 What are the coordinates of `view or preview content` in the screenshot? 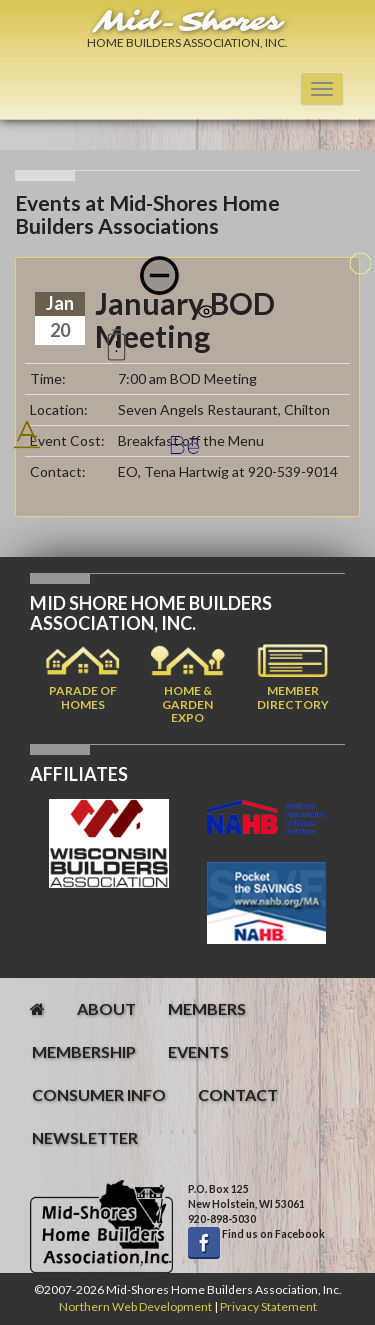 It's located at (206, 311).